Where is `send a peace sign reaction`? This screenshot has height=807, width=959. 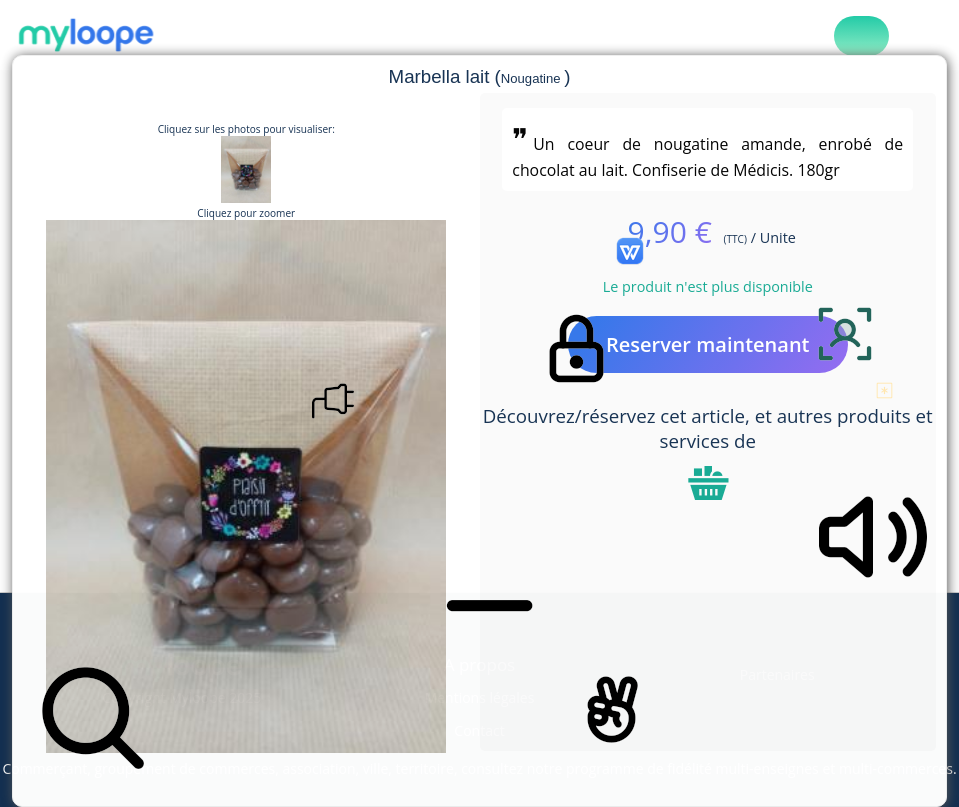 send a peace sign reaction is located at coordinates (611, 709).